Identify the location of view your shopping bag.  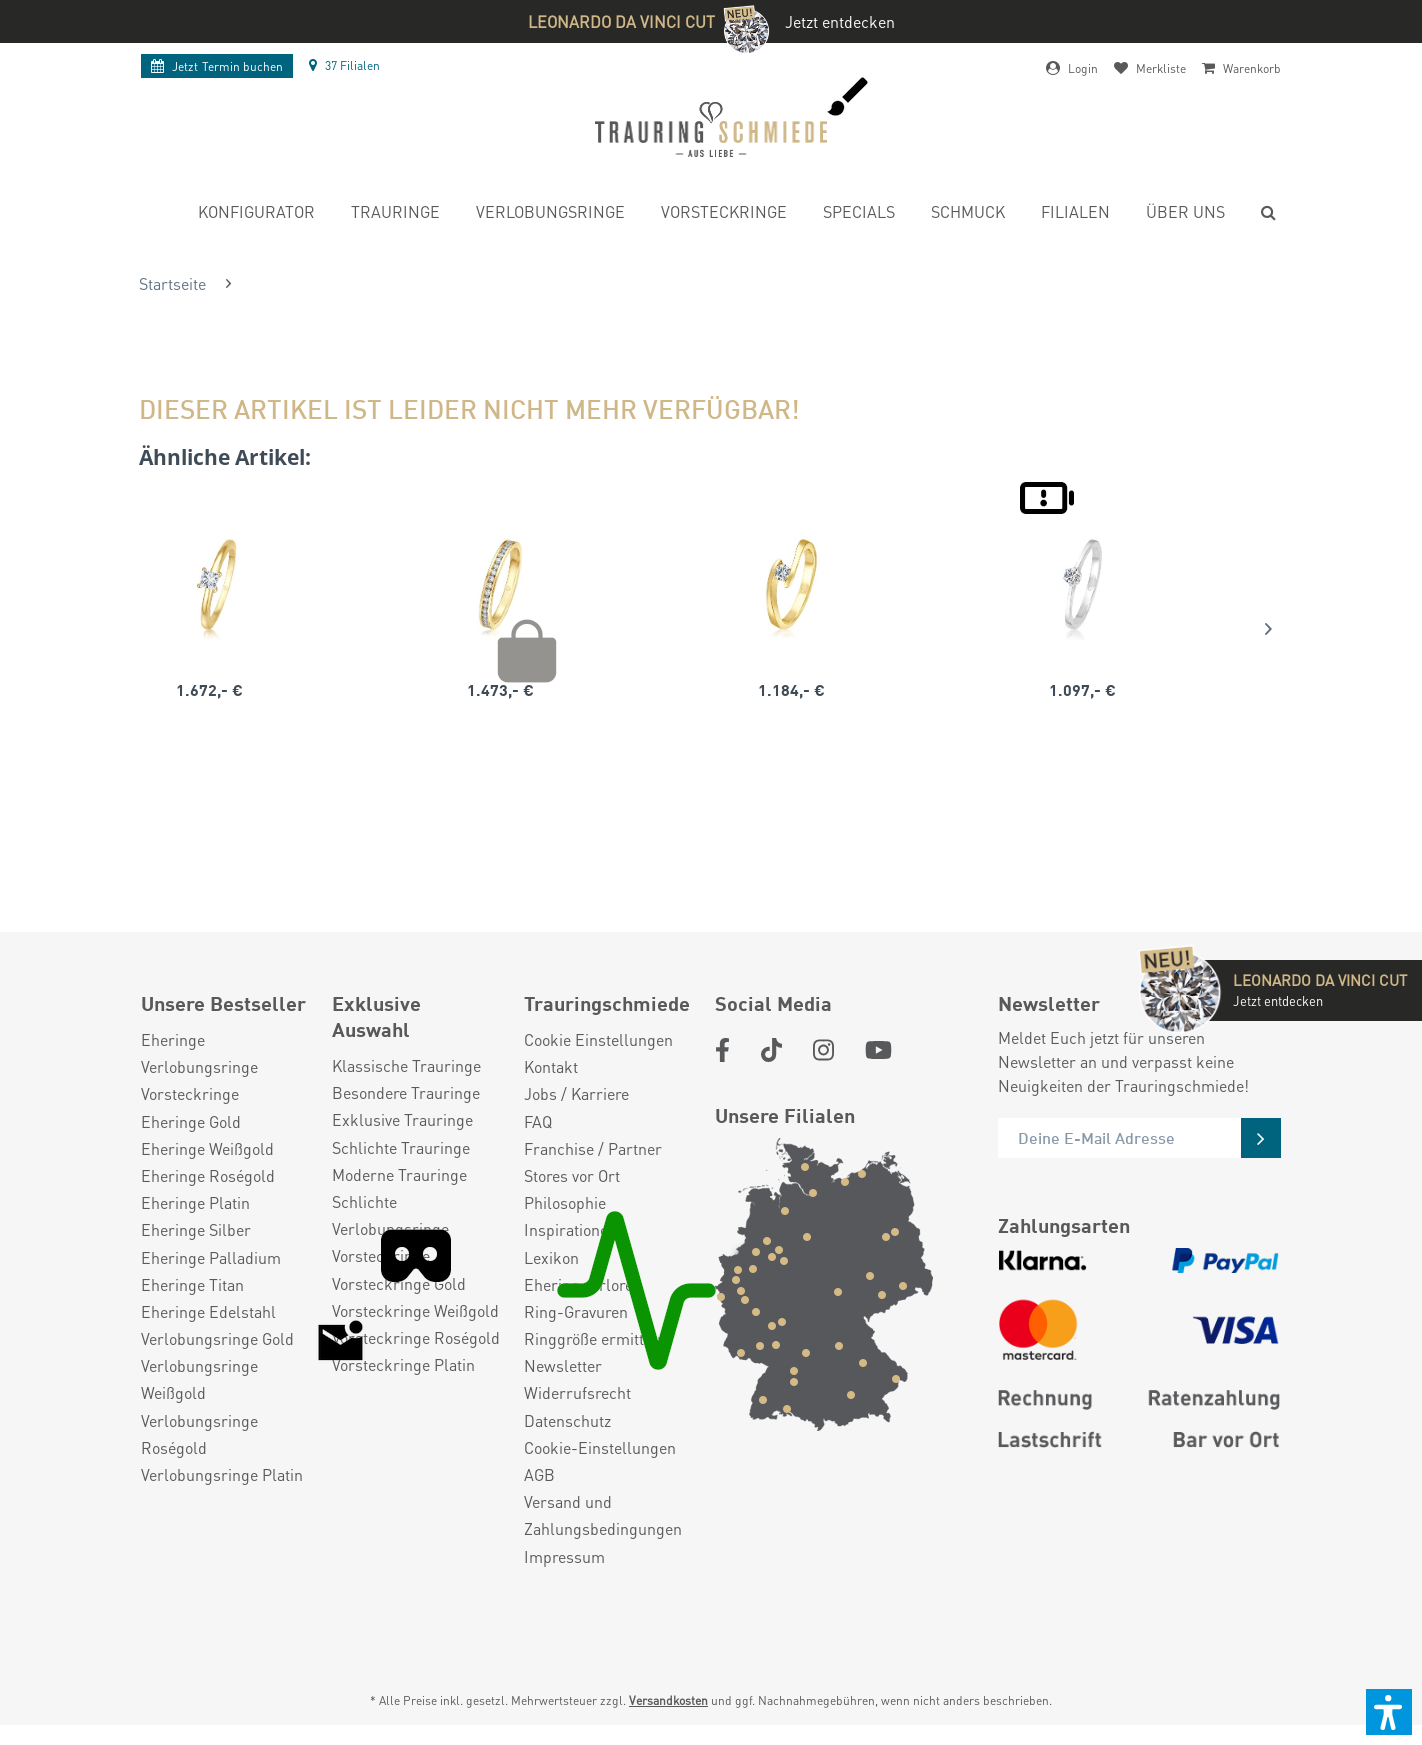
(527, 651).